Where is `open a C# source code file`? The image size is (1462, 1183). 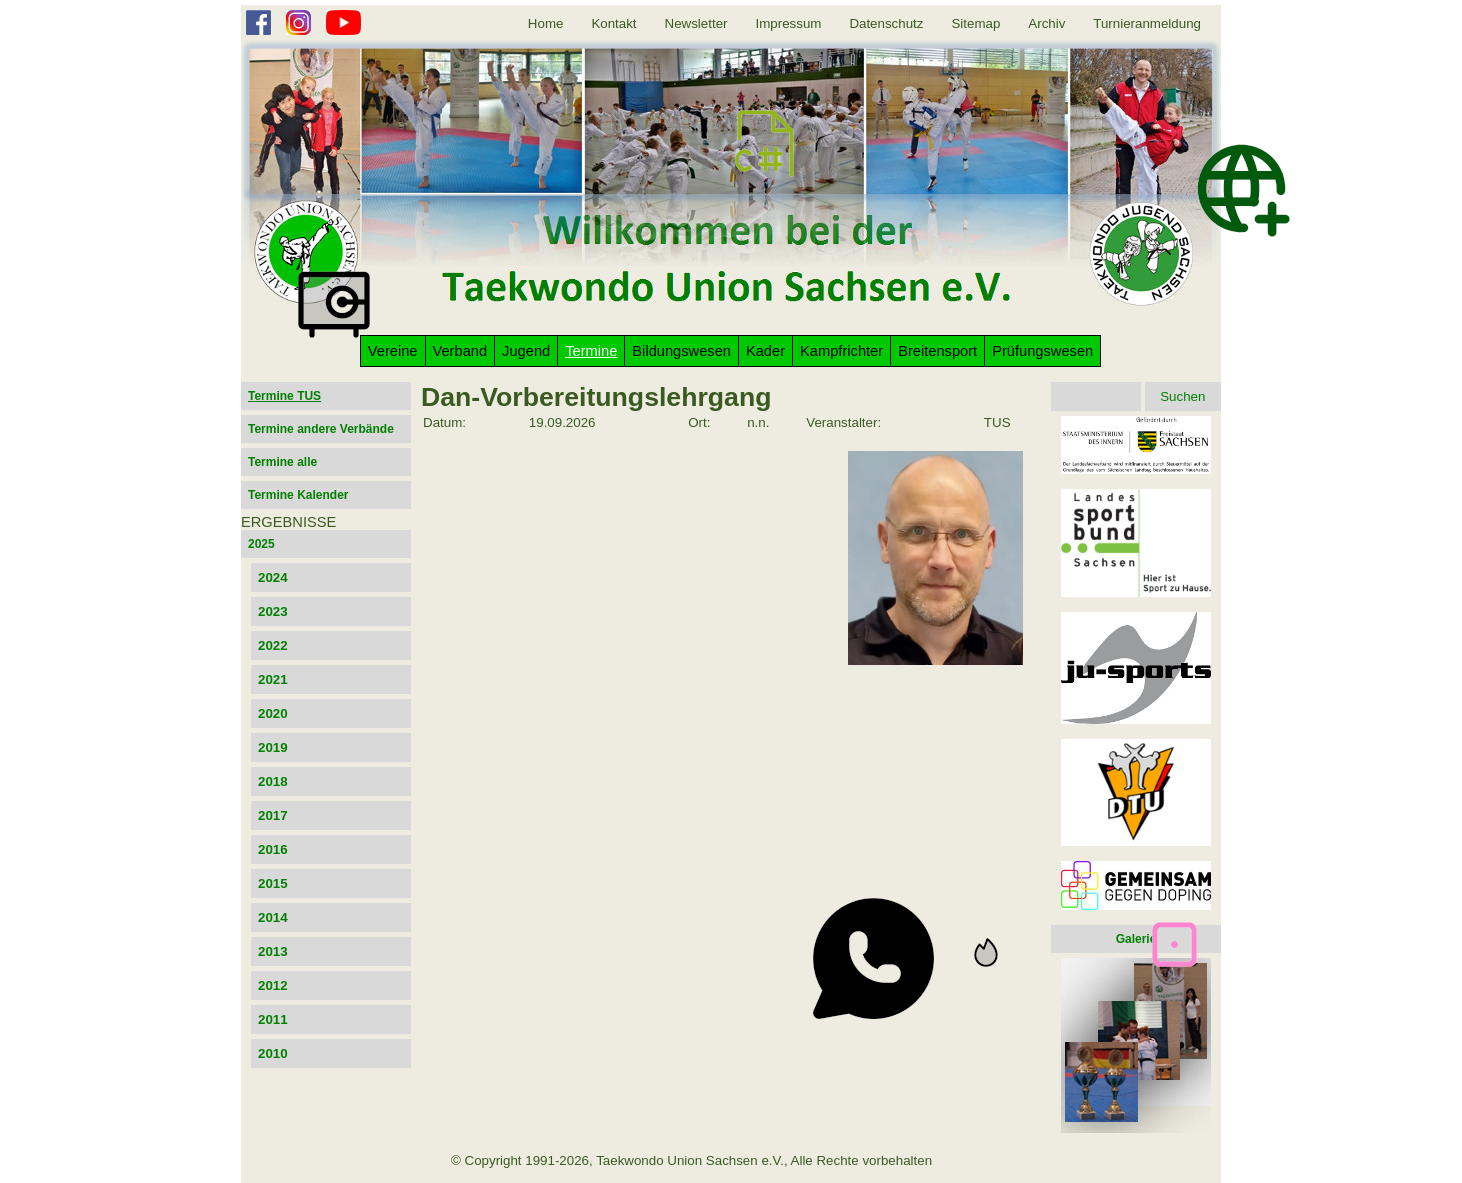 open a C# source code file is located at coordinates (765, 143).